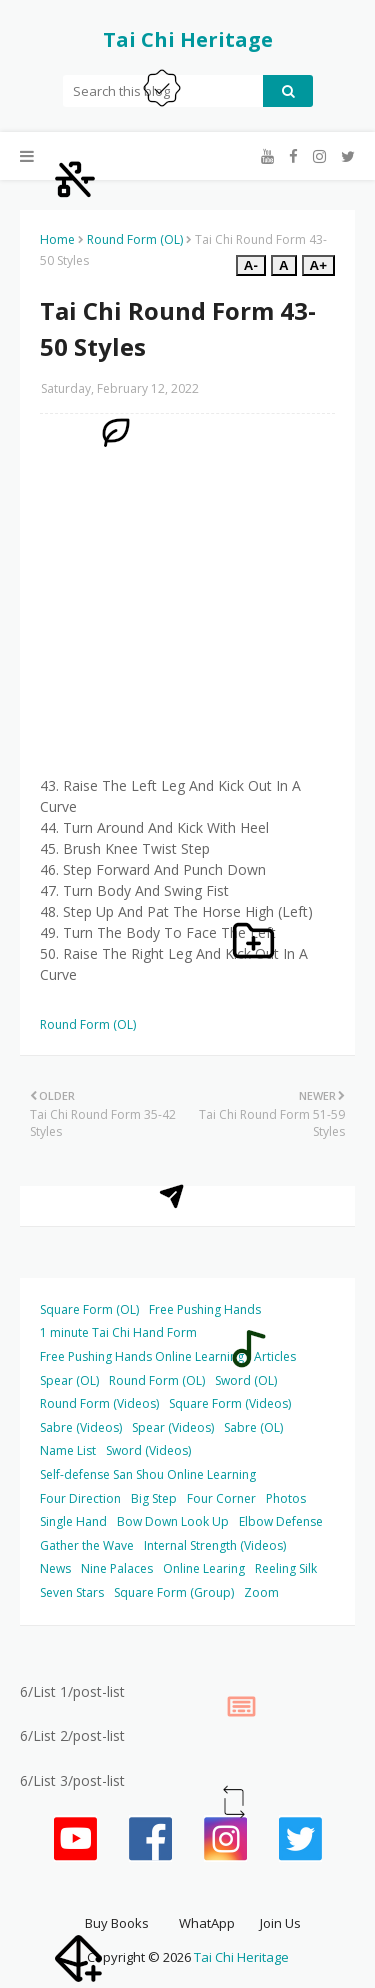 This screenshot has width=375, height=1988. Describe the element at coordinates (162, 88) in the screenshot. I see `indicates verified or authenticated status` at that location.